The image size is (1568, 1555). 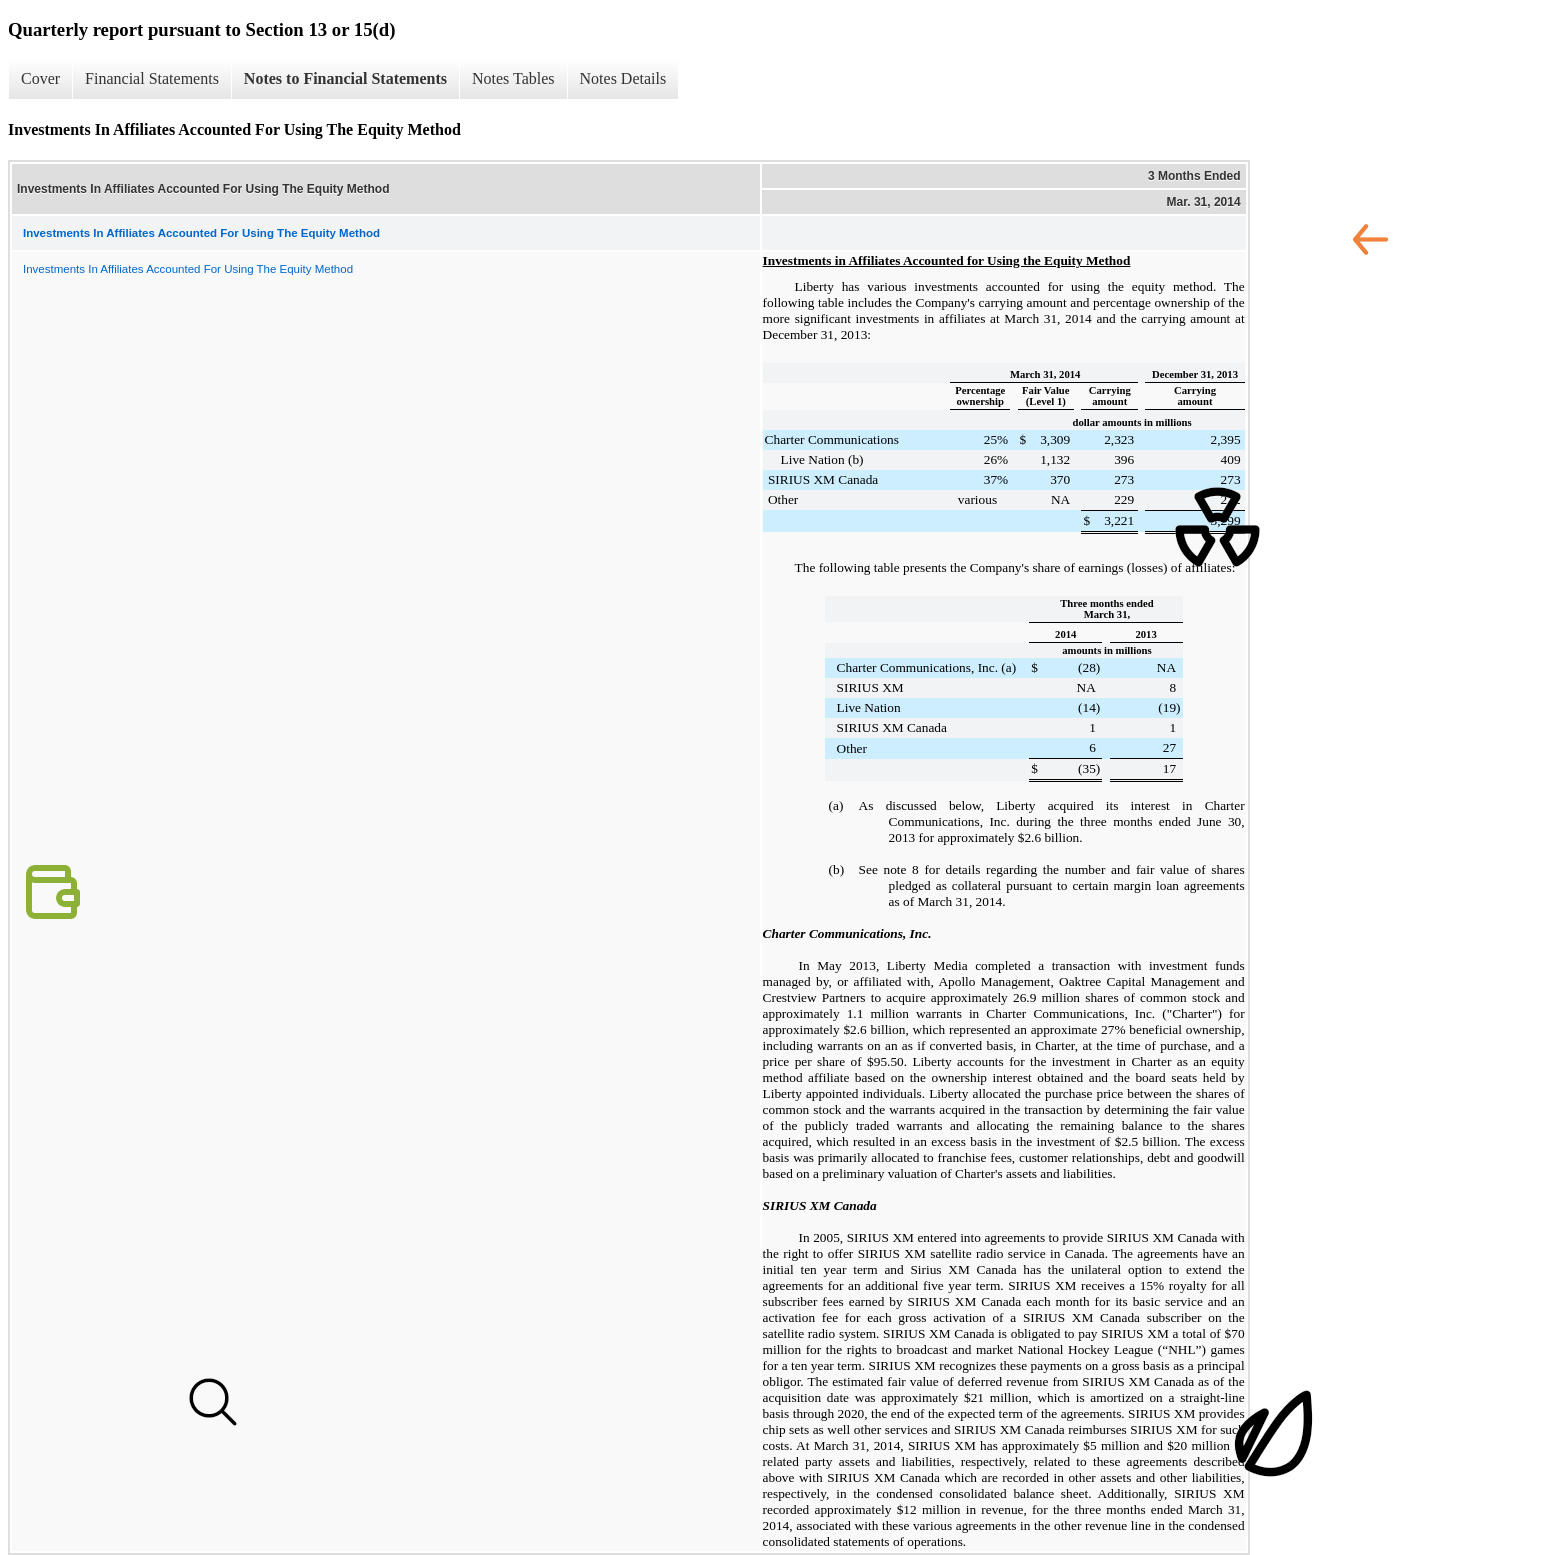 What do you see at coordinates (53, 892) in the screenshot?
I see `access your wallet or payment methods` at bounding box center [53, 892].